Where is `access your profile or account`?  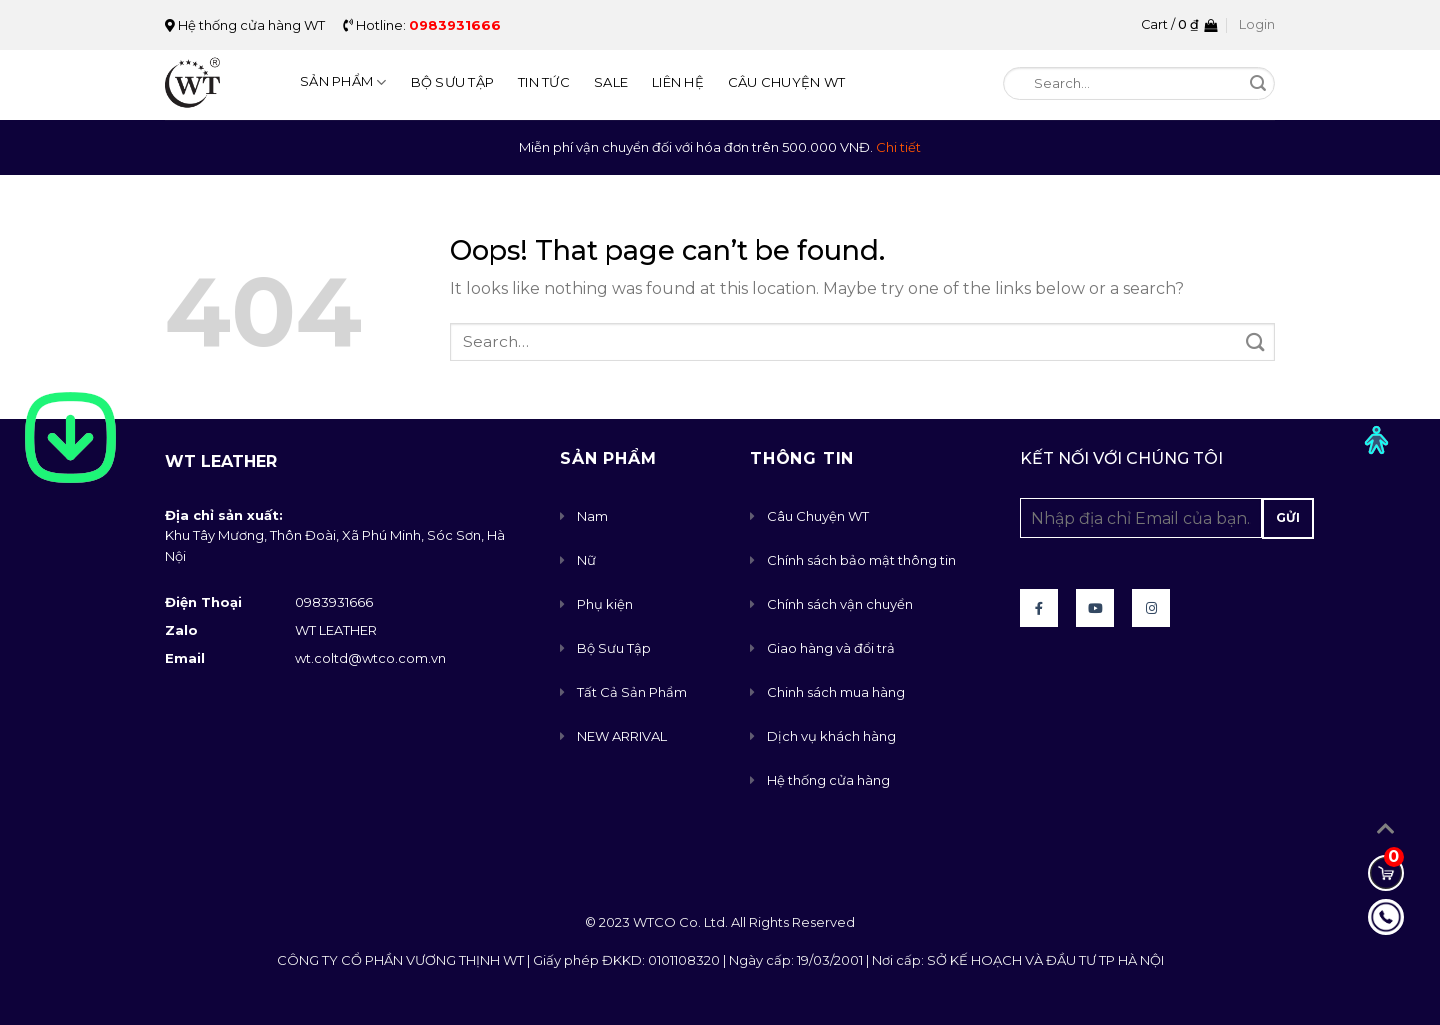 access your profile or account is located at coordinates (1376, 440).